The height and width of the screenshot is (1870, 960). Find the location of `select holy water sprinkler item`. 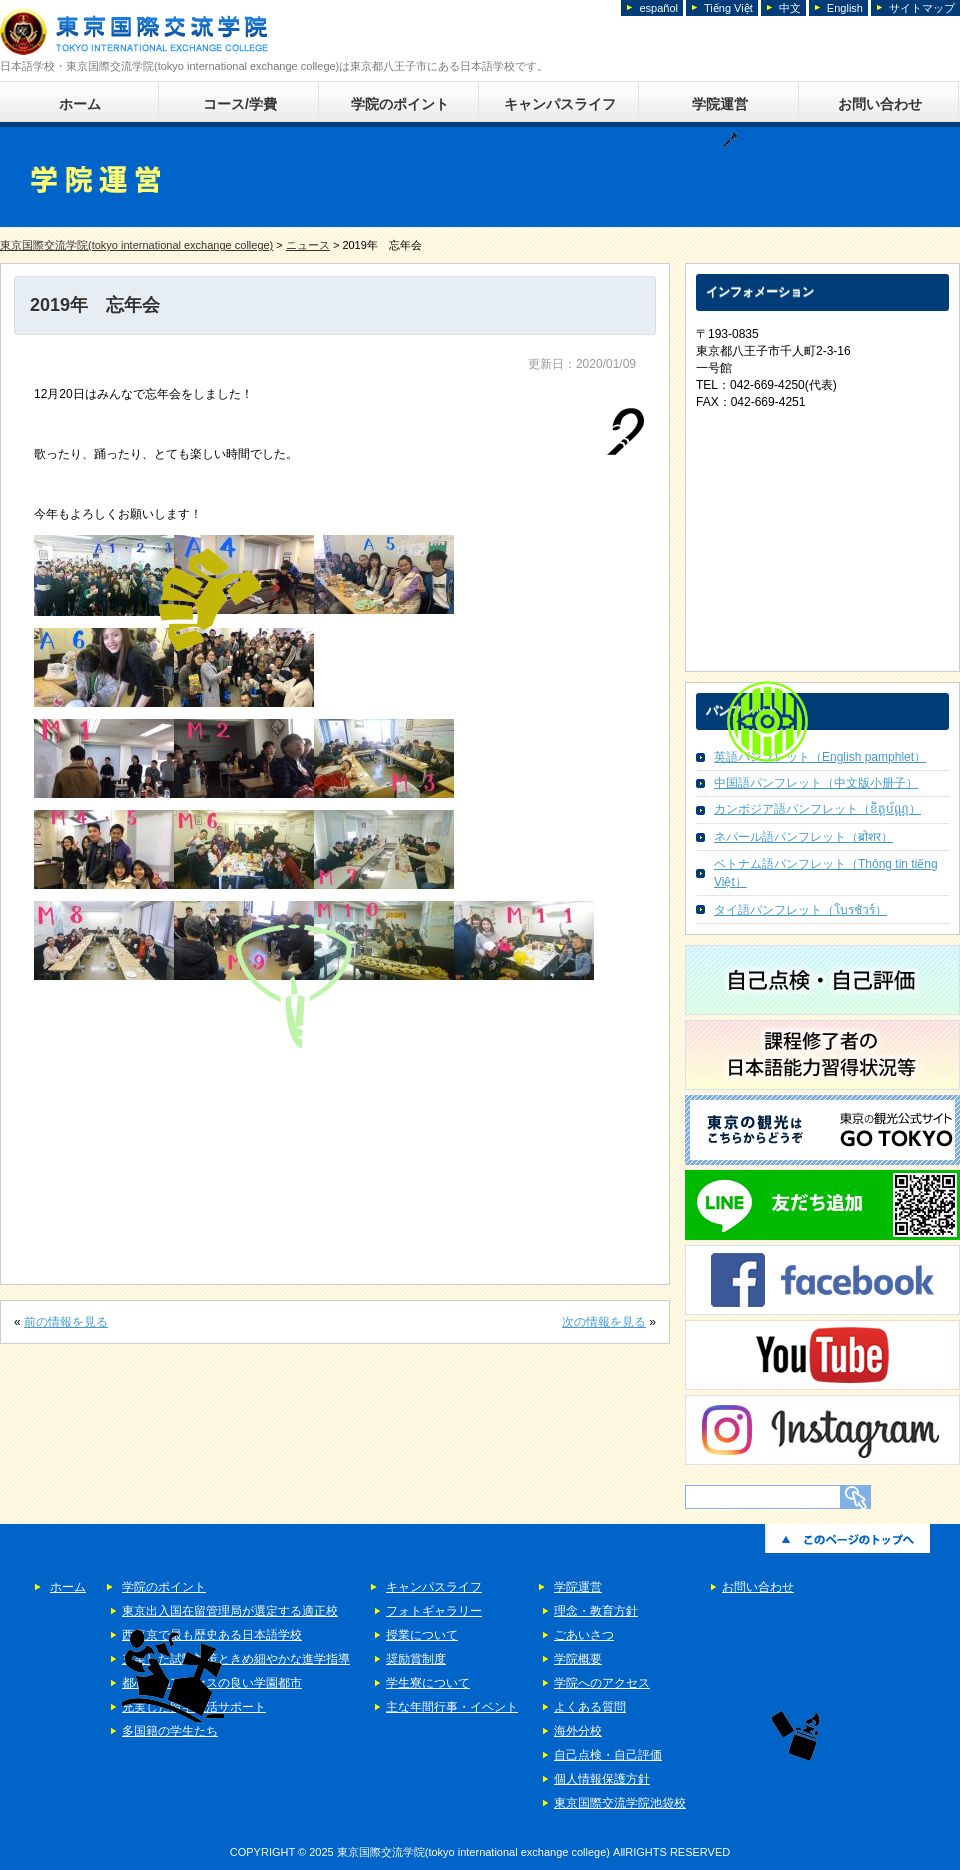

select holy water sprinkler item is located at coordinates (730, 140).